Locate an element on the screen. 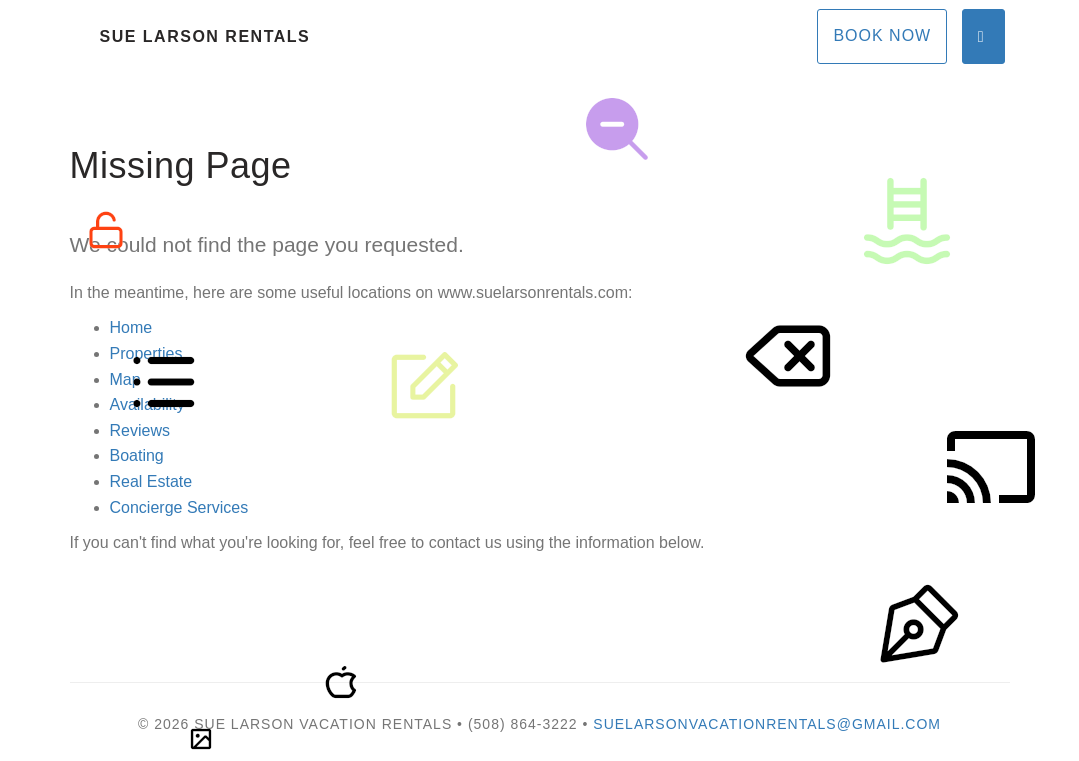  unlocked or unsecured state is located at coordinates (106, 230).